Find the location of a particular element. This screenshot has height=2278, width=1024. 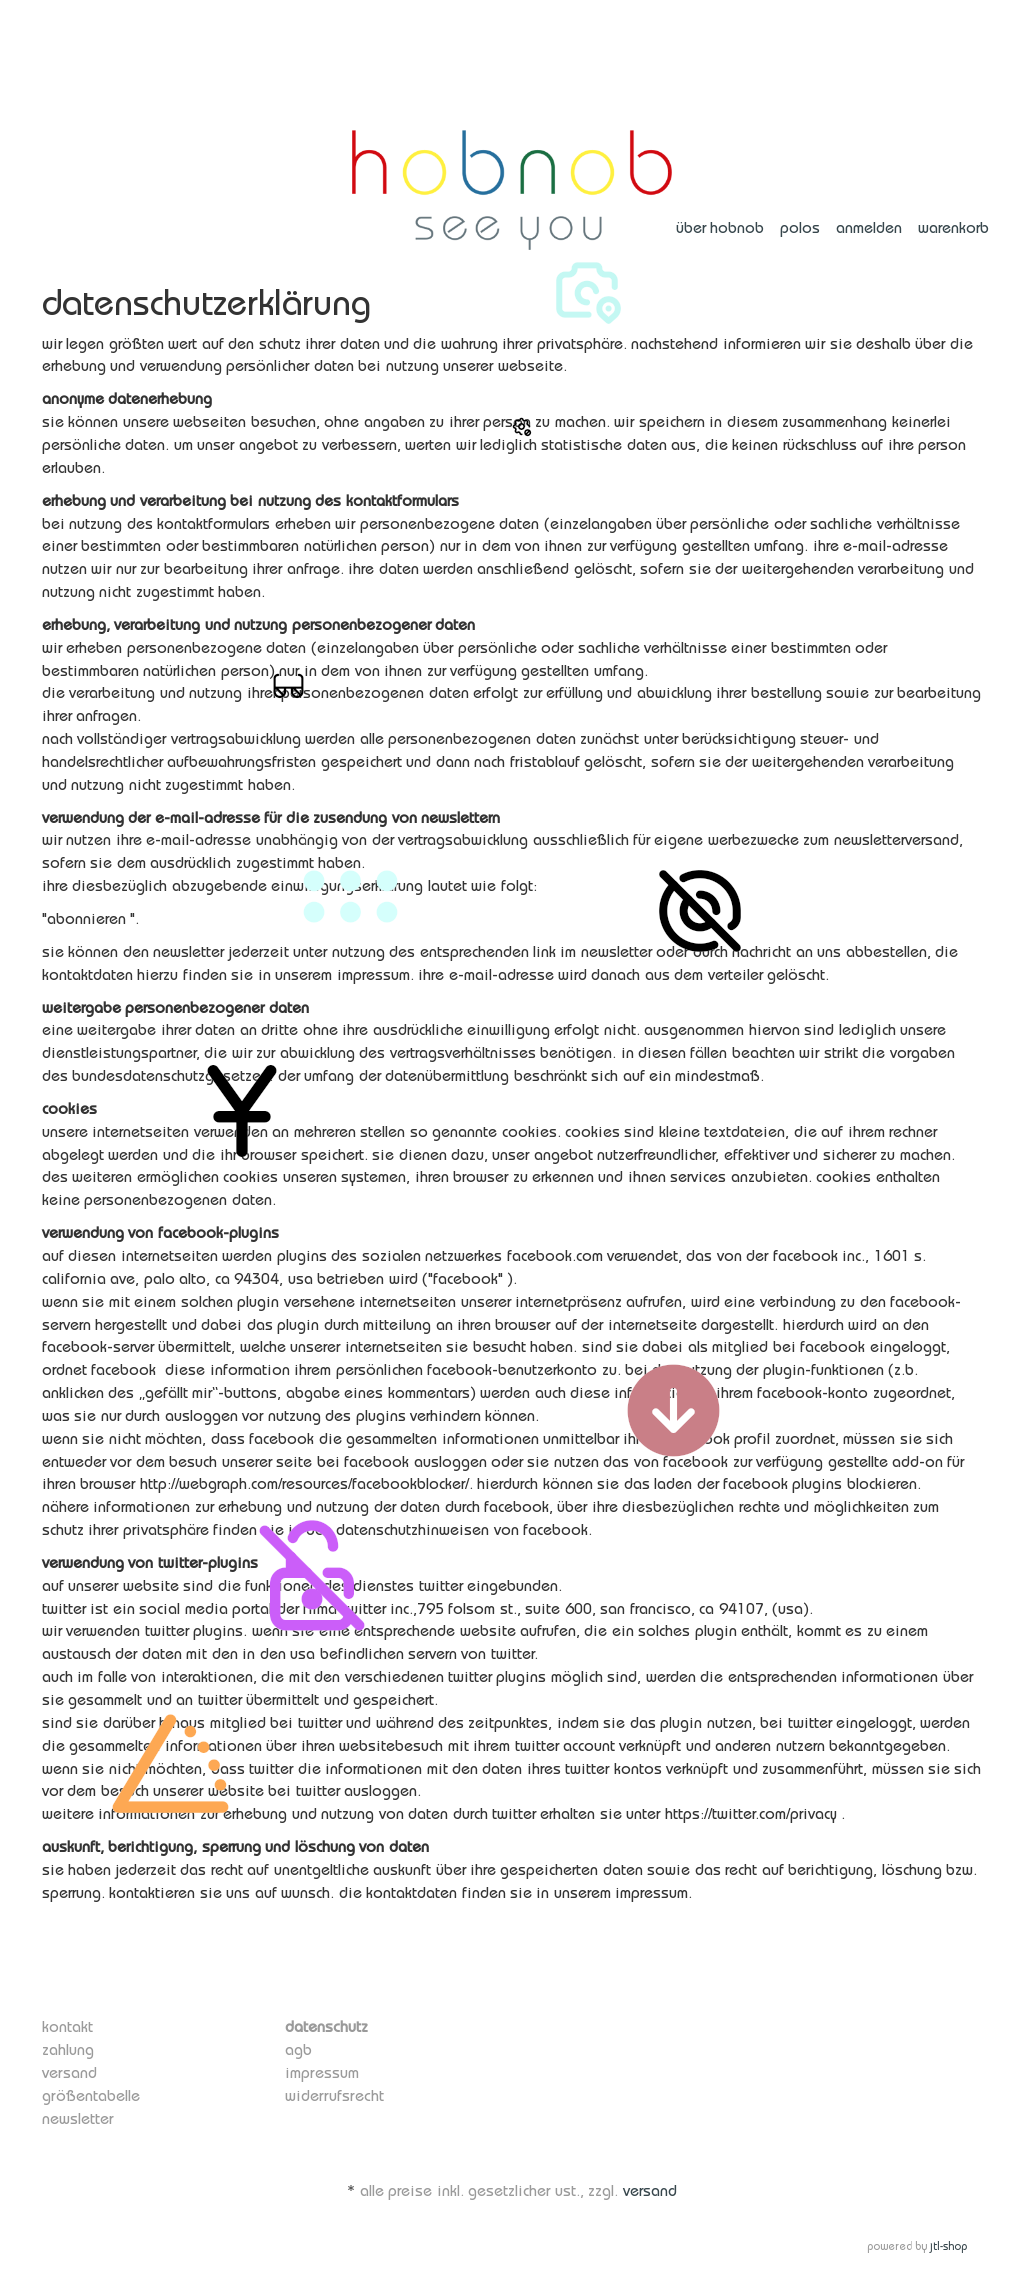

unlock feature is unavailable or disabled is located at coordinates (312, 1578).